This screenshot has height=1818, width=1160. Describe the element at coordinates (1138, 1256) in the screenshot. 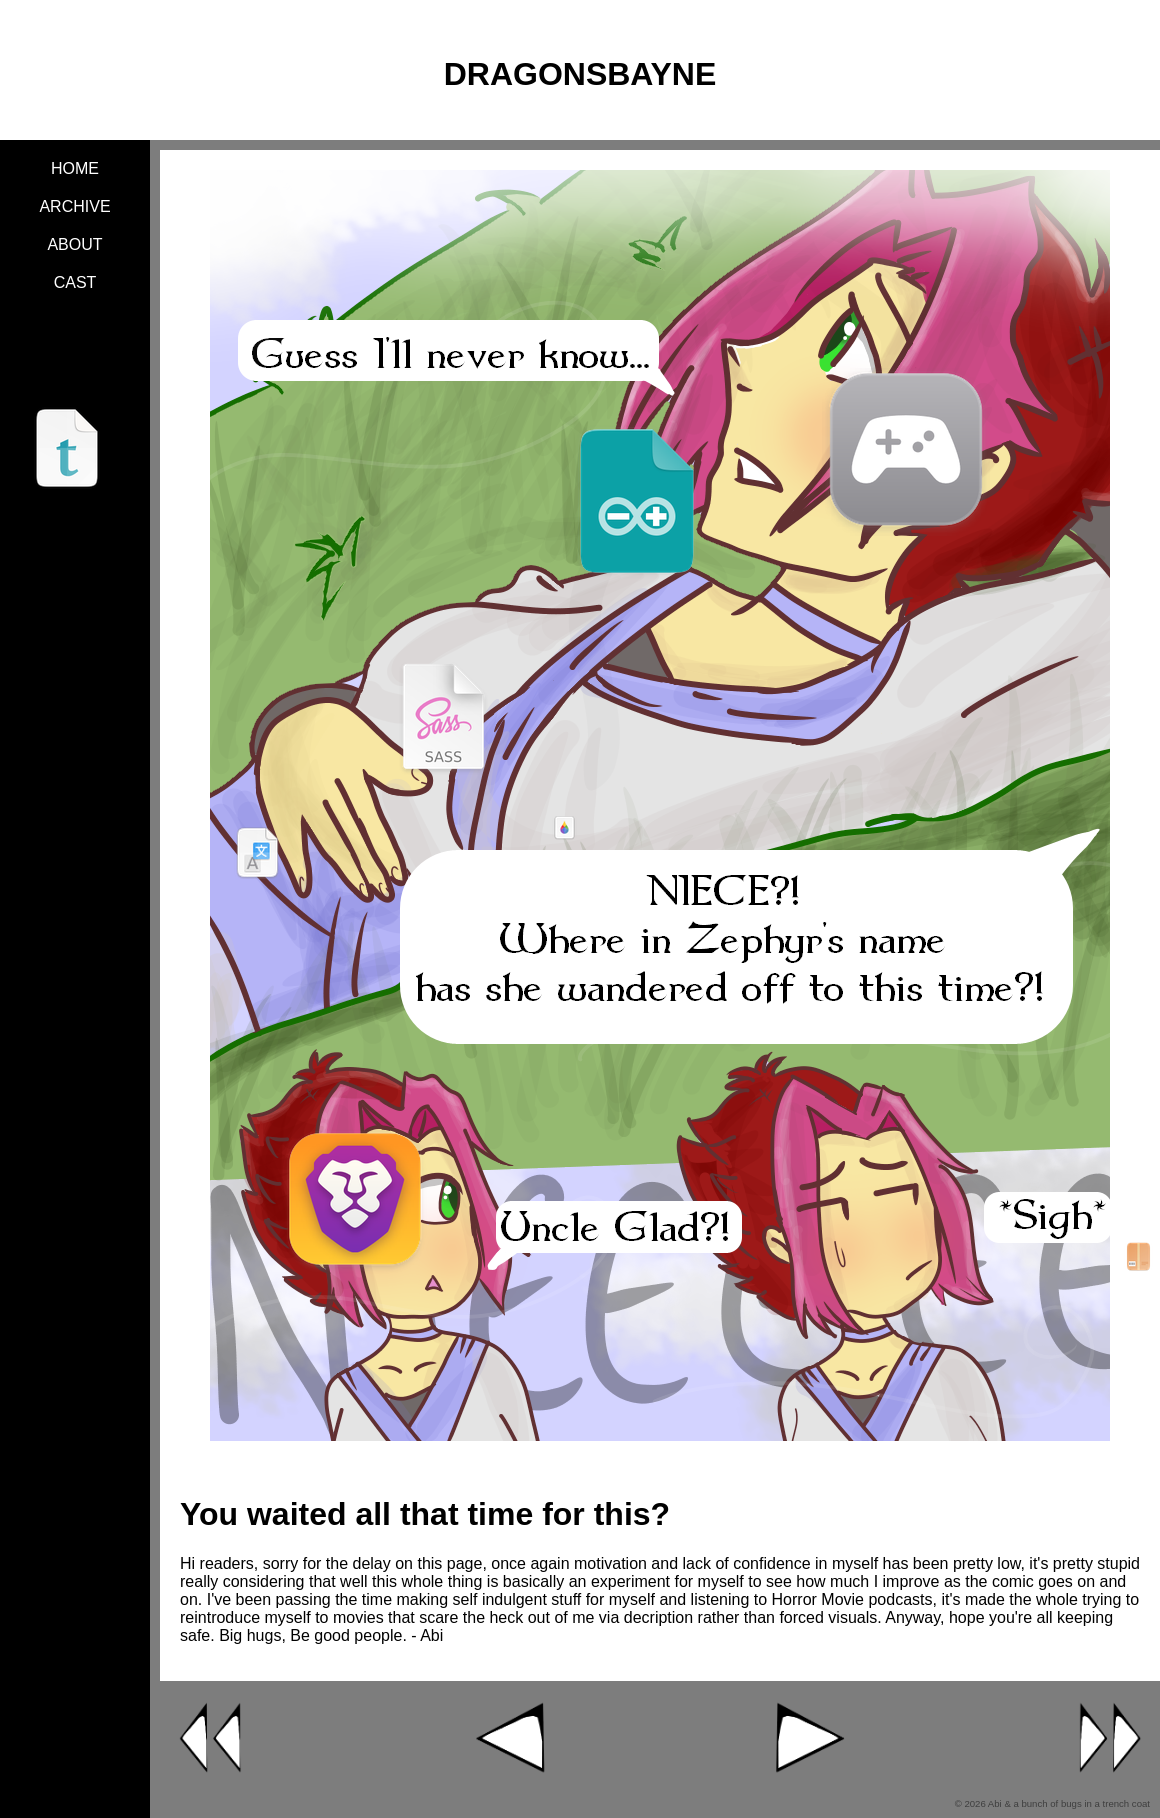

I see `a software package or archive file` at that location.